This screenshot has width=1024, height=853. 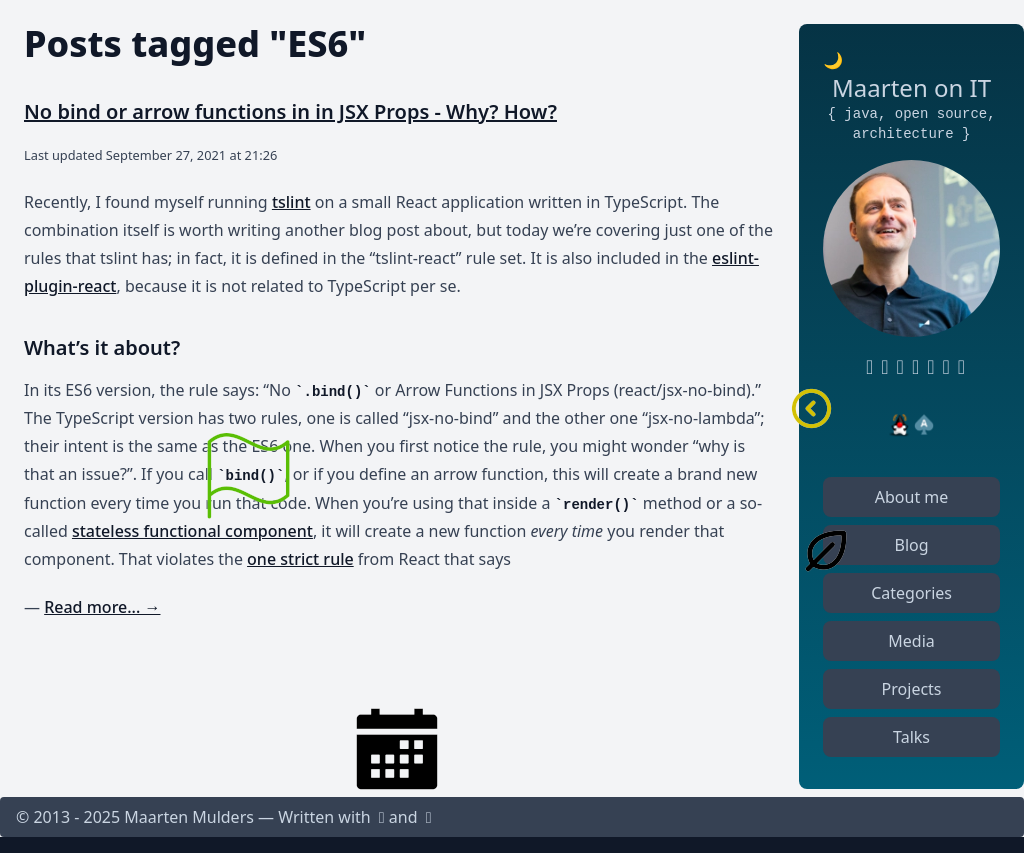 I want to click on view your calendar, so click(x=397, y=749).